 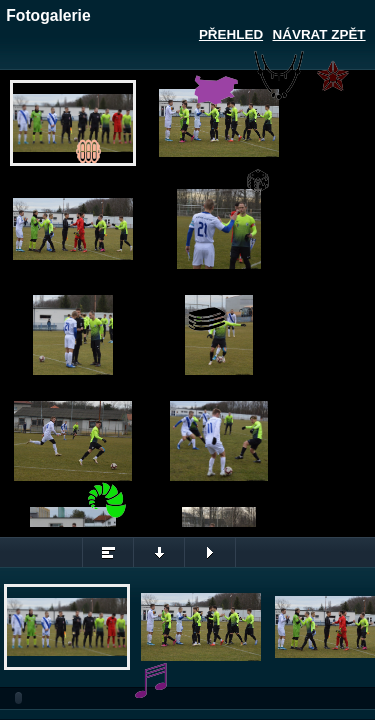 I want to click on roll the dice or randomize, so click(x=258, y=181).